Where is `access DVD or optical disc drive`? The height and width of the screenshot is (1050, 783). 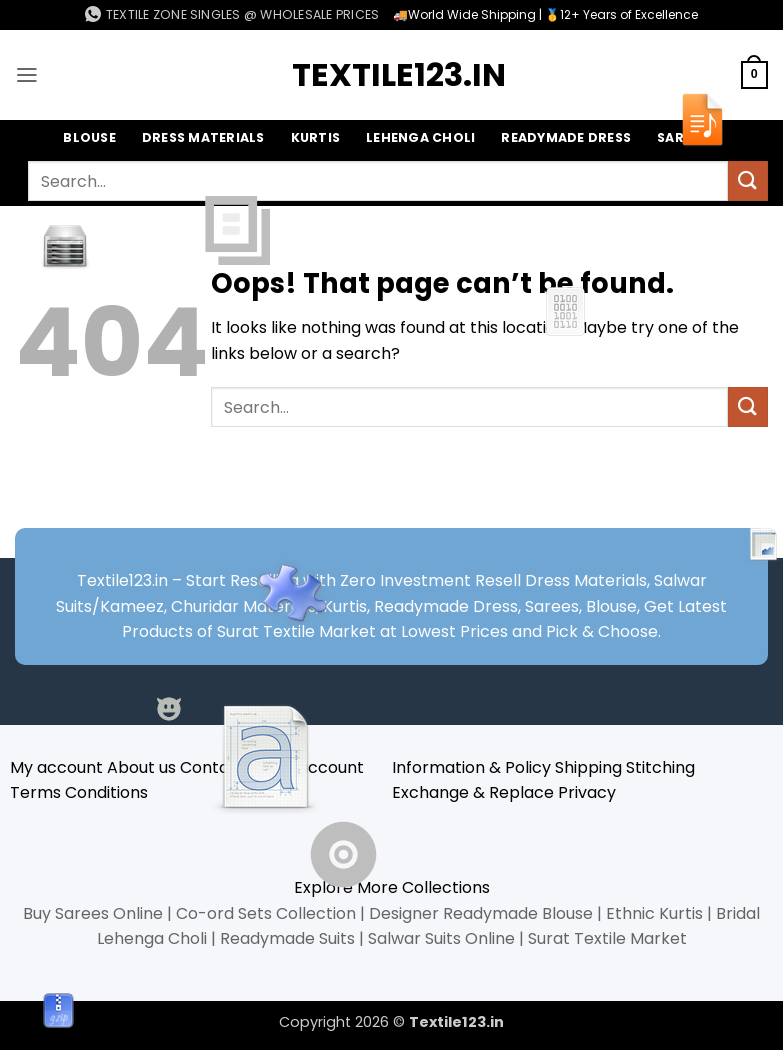
access DVD or optical disc drive is located at coordinates (343, 854).